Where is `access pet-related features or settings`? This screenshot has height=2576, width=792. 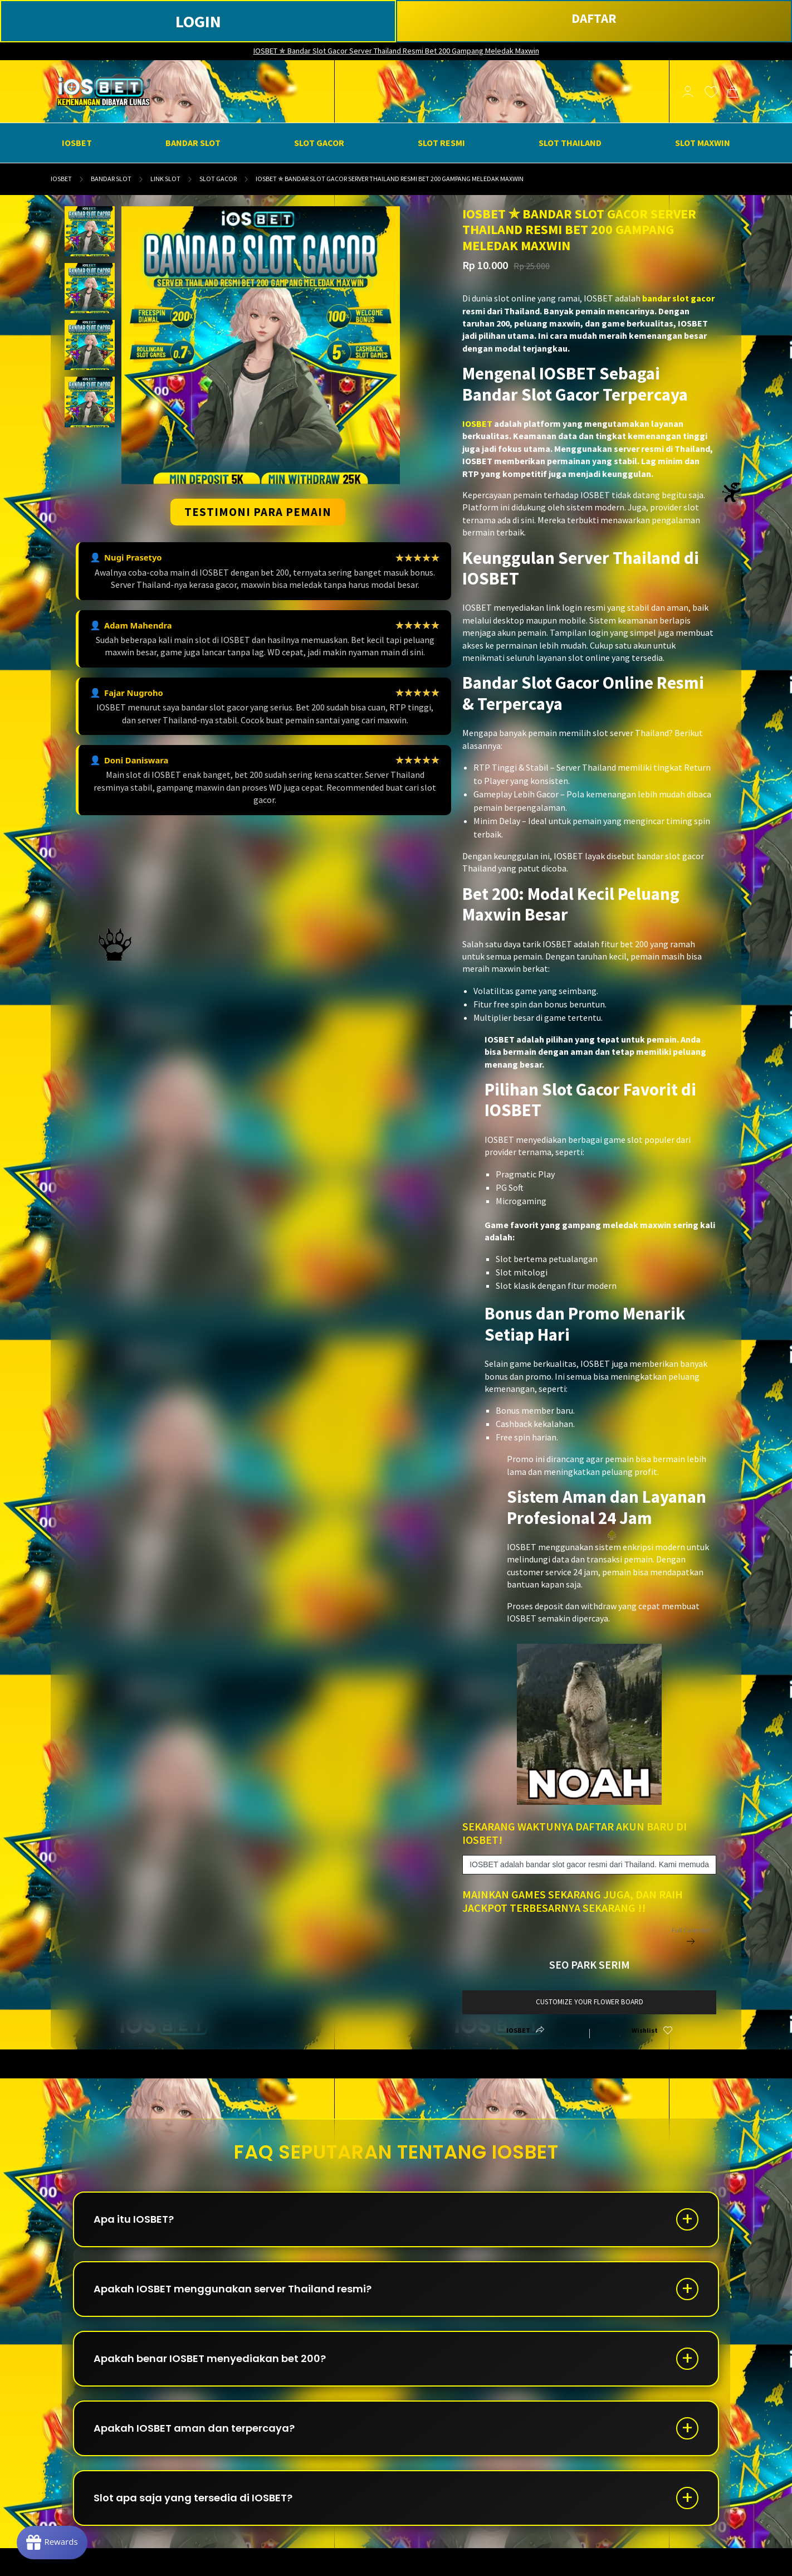
access pet-related features or settings is located at coordinates (115, 943).